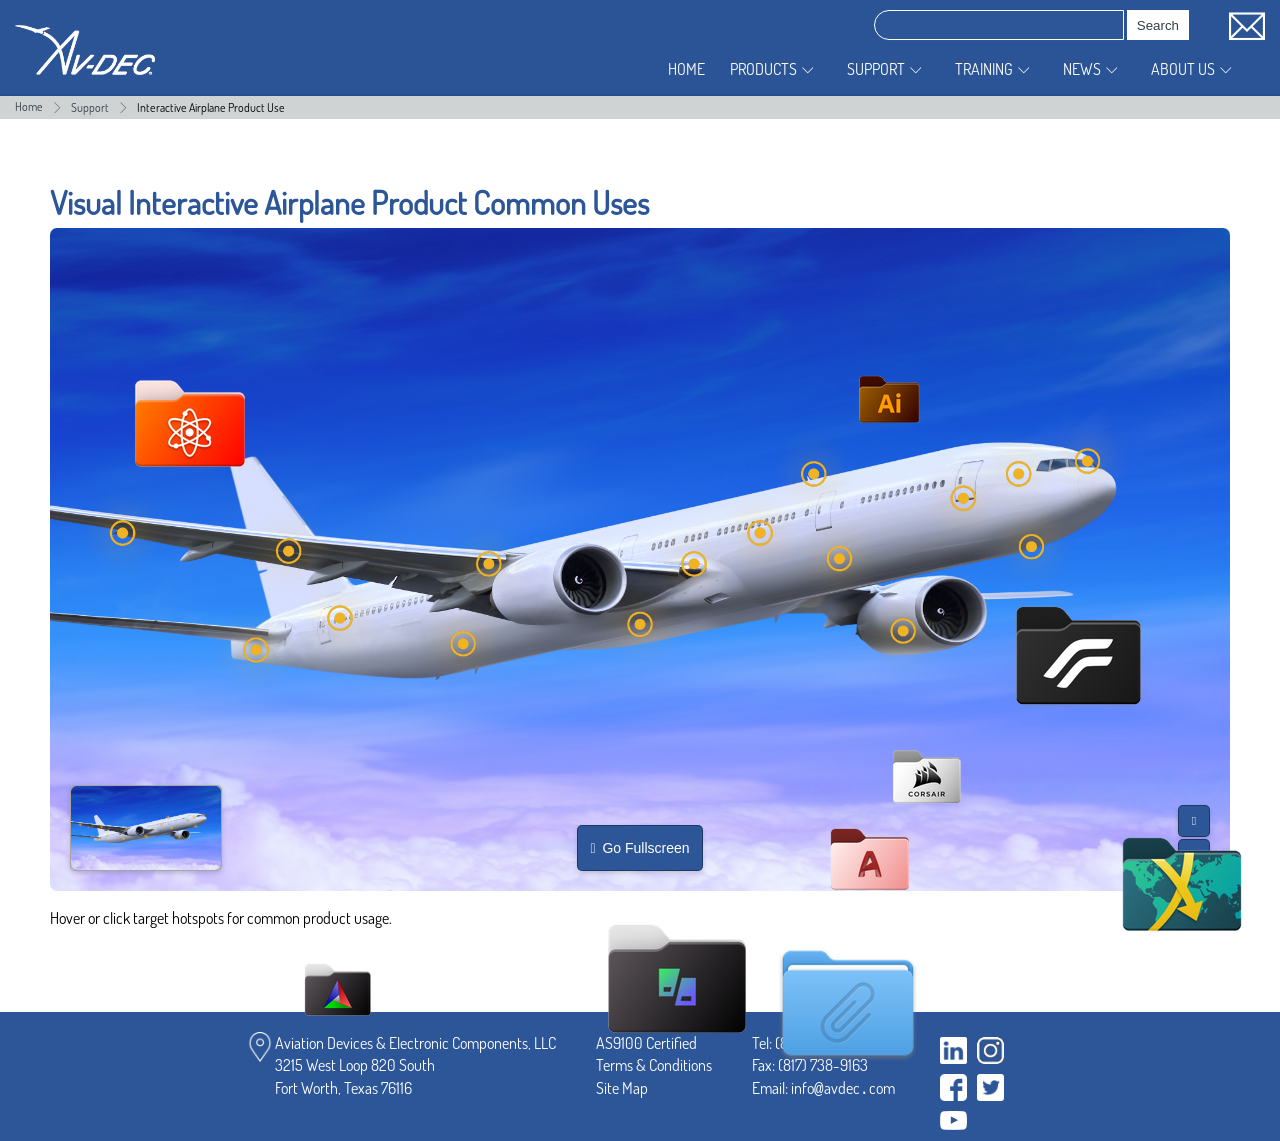 The height and width of the screenshot is (1141, 1280). What do you see at coordinates (848, 1003) in the screenshot?
I see `open folder containing email attachments` at bounding box center [848, 1003].